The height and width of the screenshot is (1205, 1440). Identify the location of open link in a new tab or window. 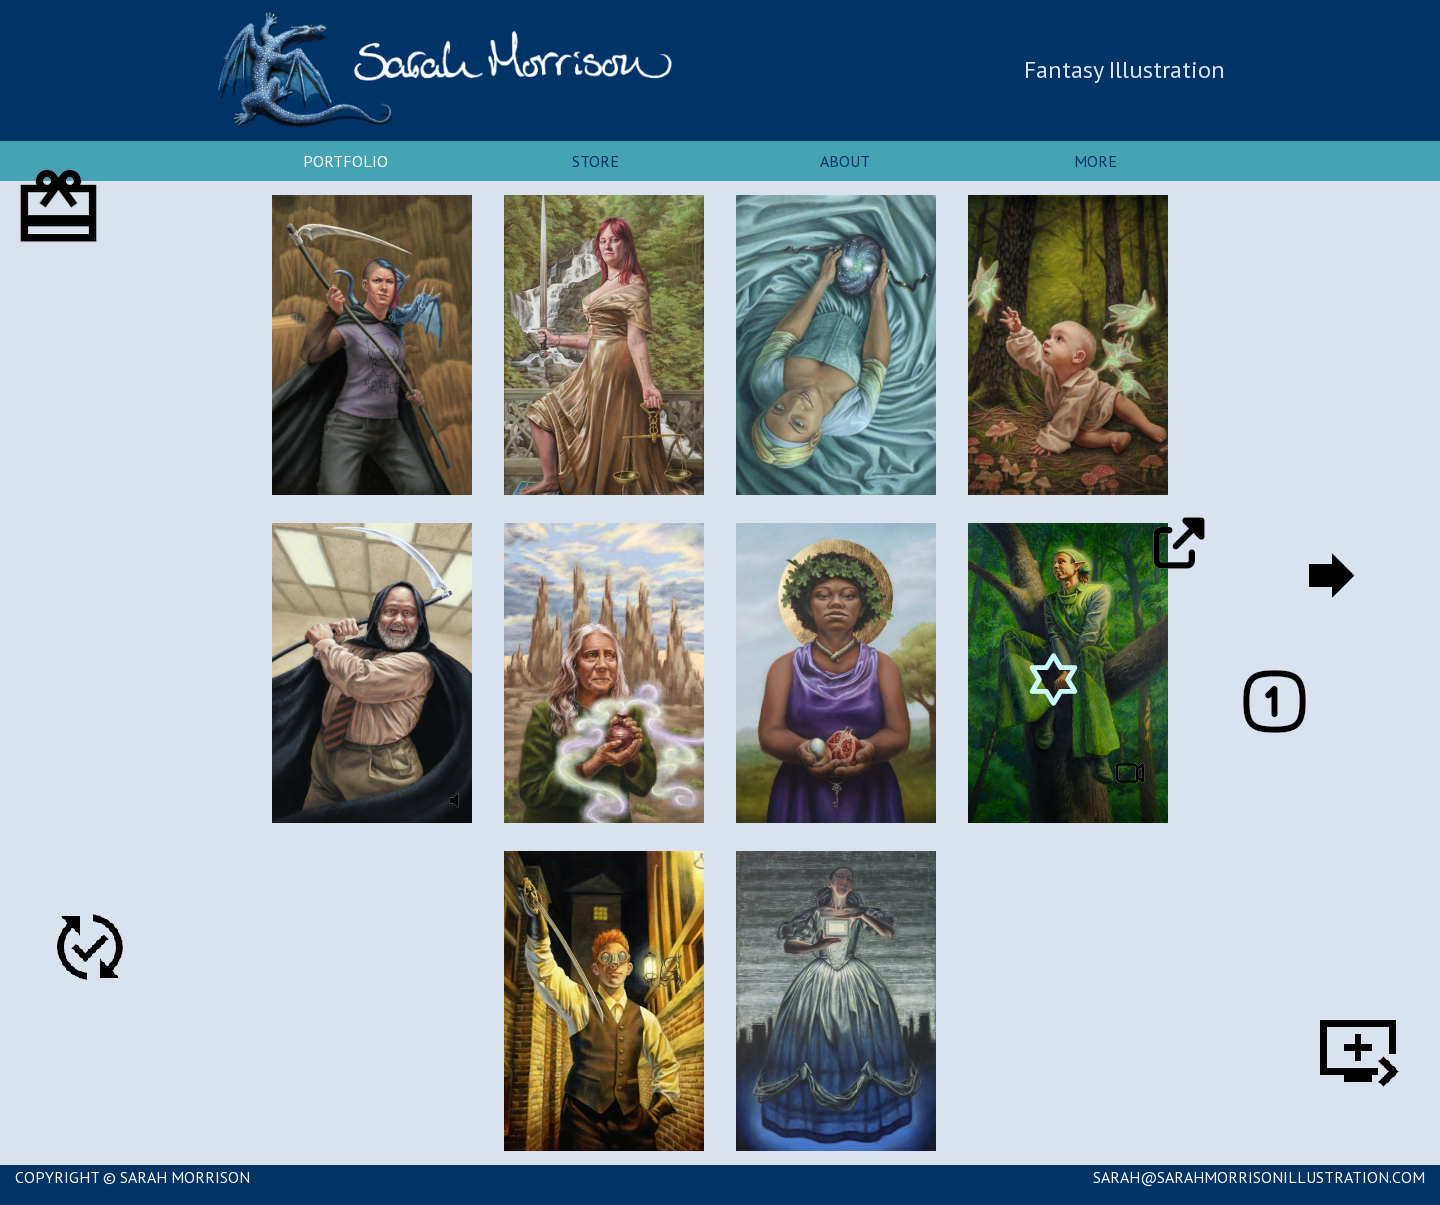
(1179, 543).